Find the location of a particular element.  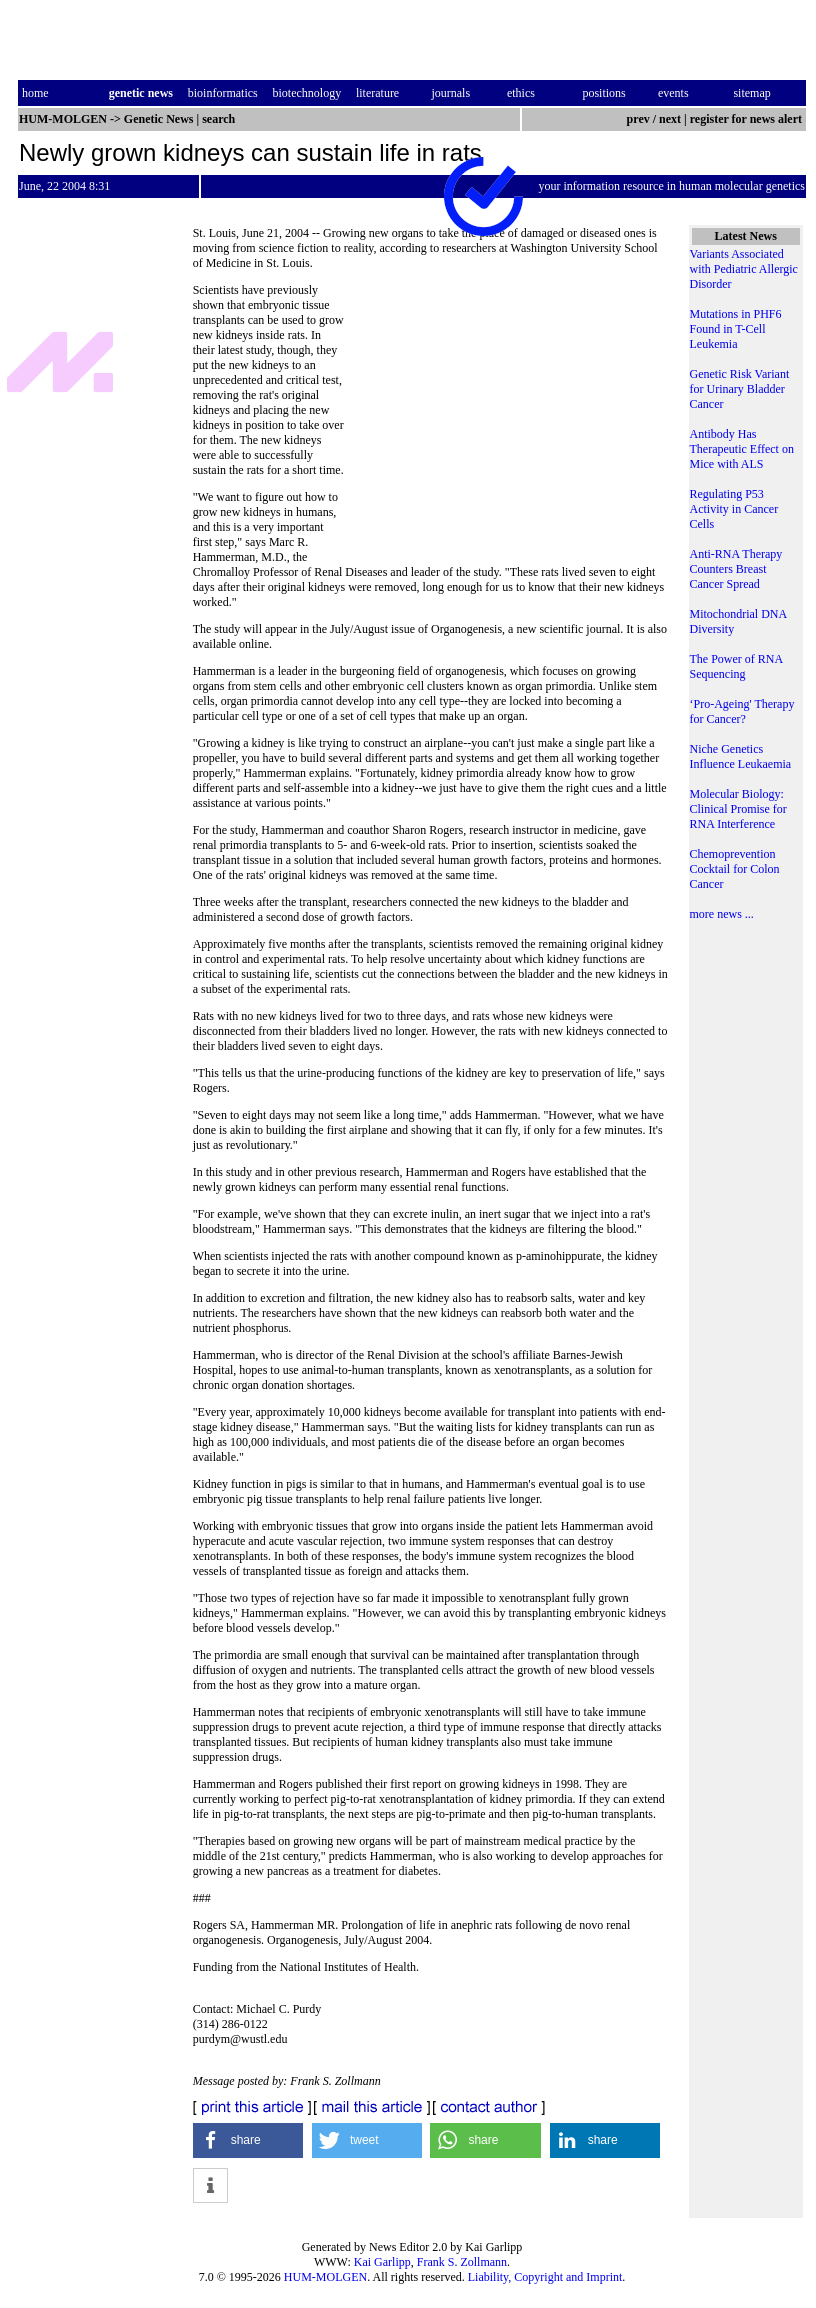

meizu brand logo is located at coordinates (60, 362).